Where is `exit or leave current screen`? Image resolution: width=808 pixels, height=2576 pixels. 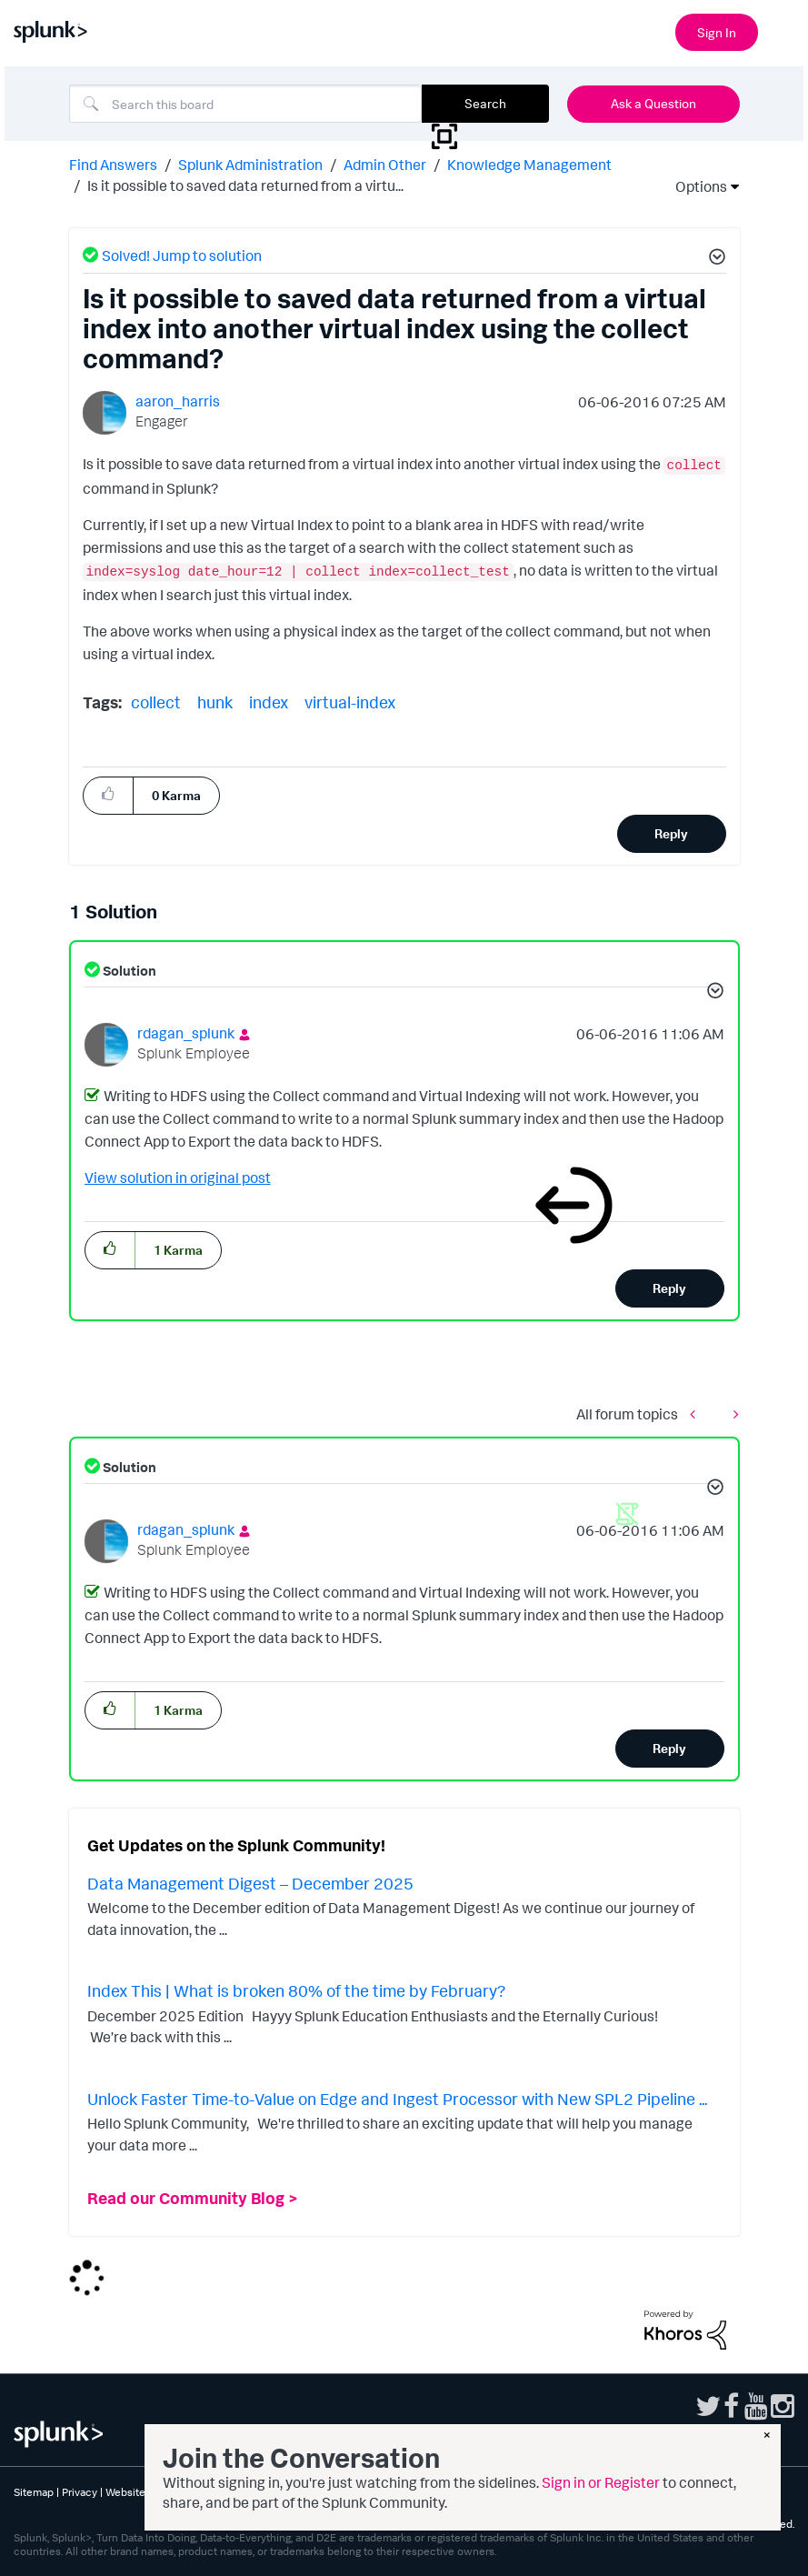
exit or leave current screen is located at coordinates (574, 1205).